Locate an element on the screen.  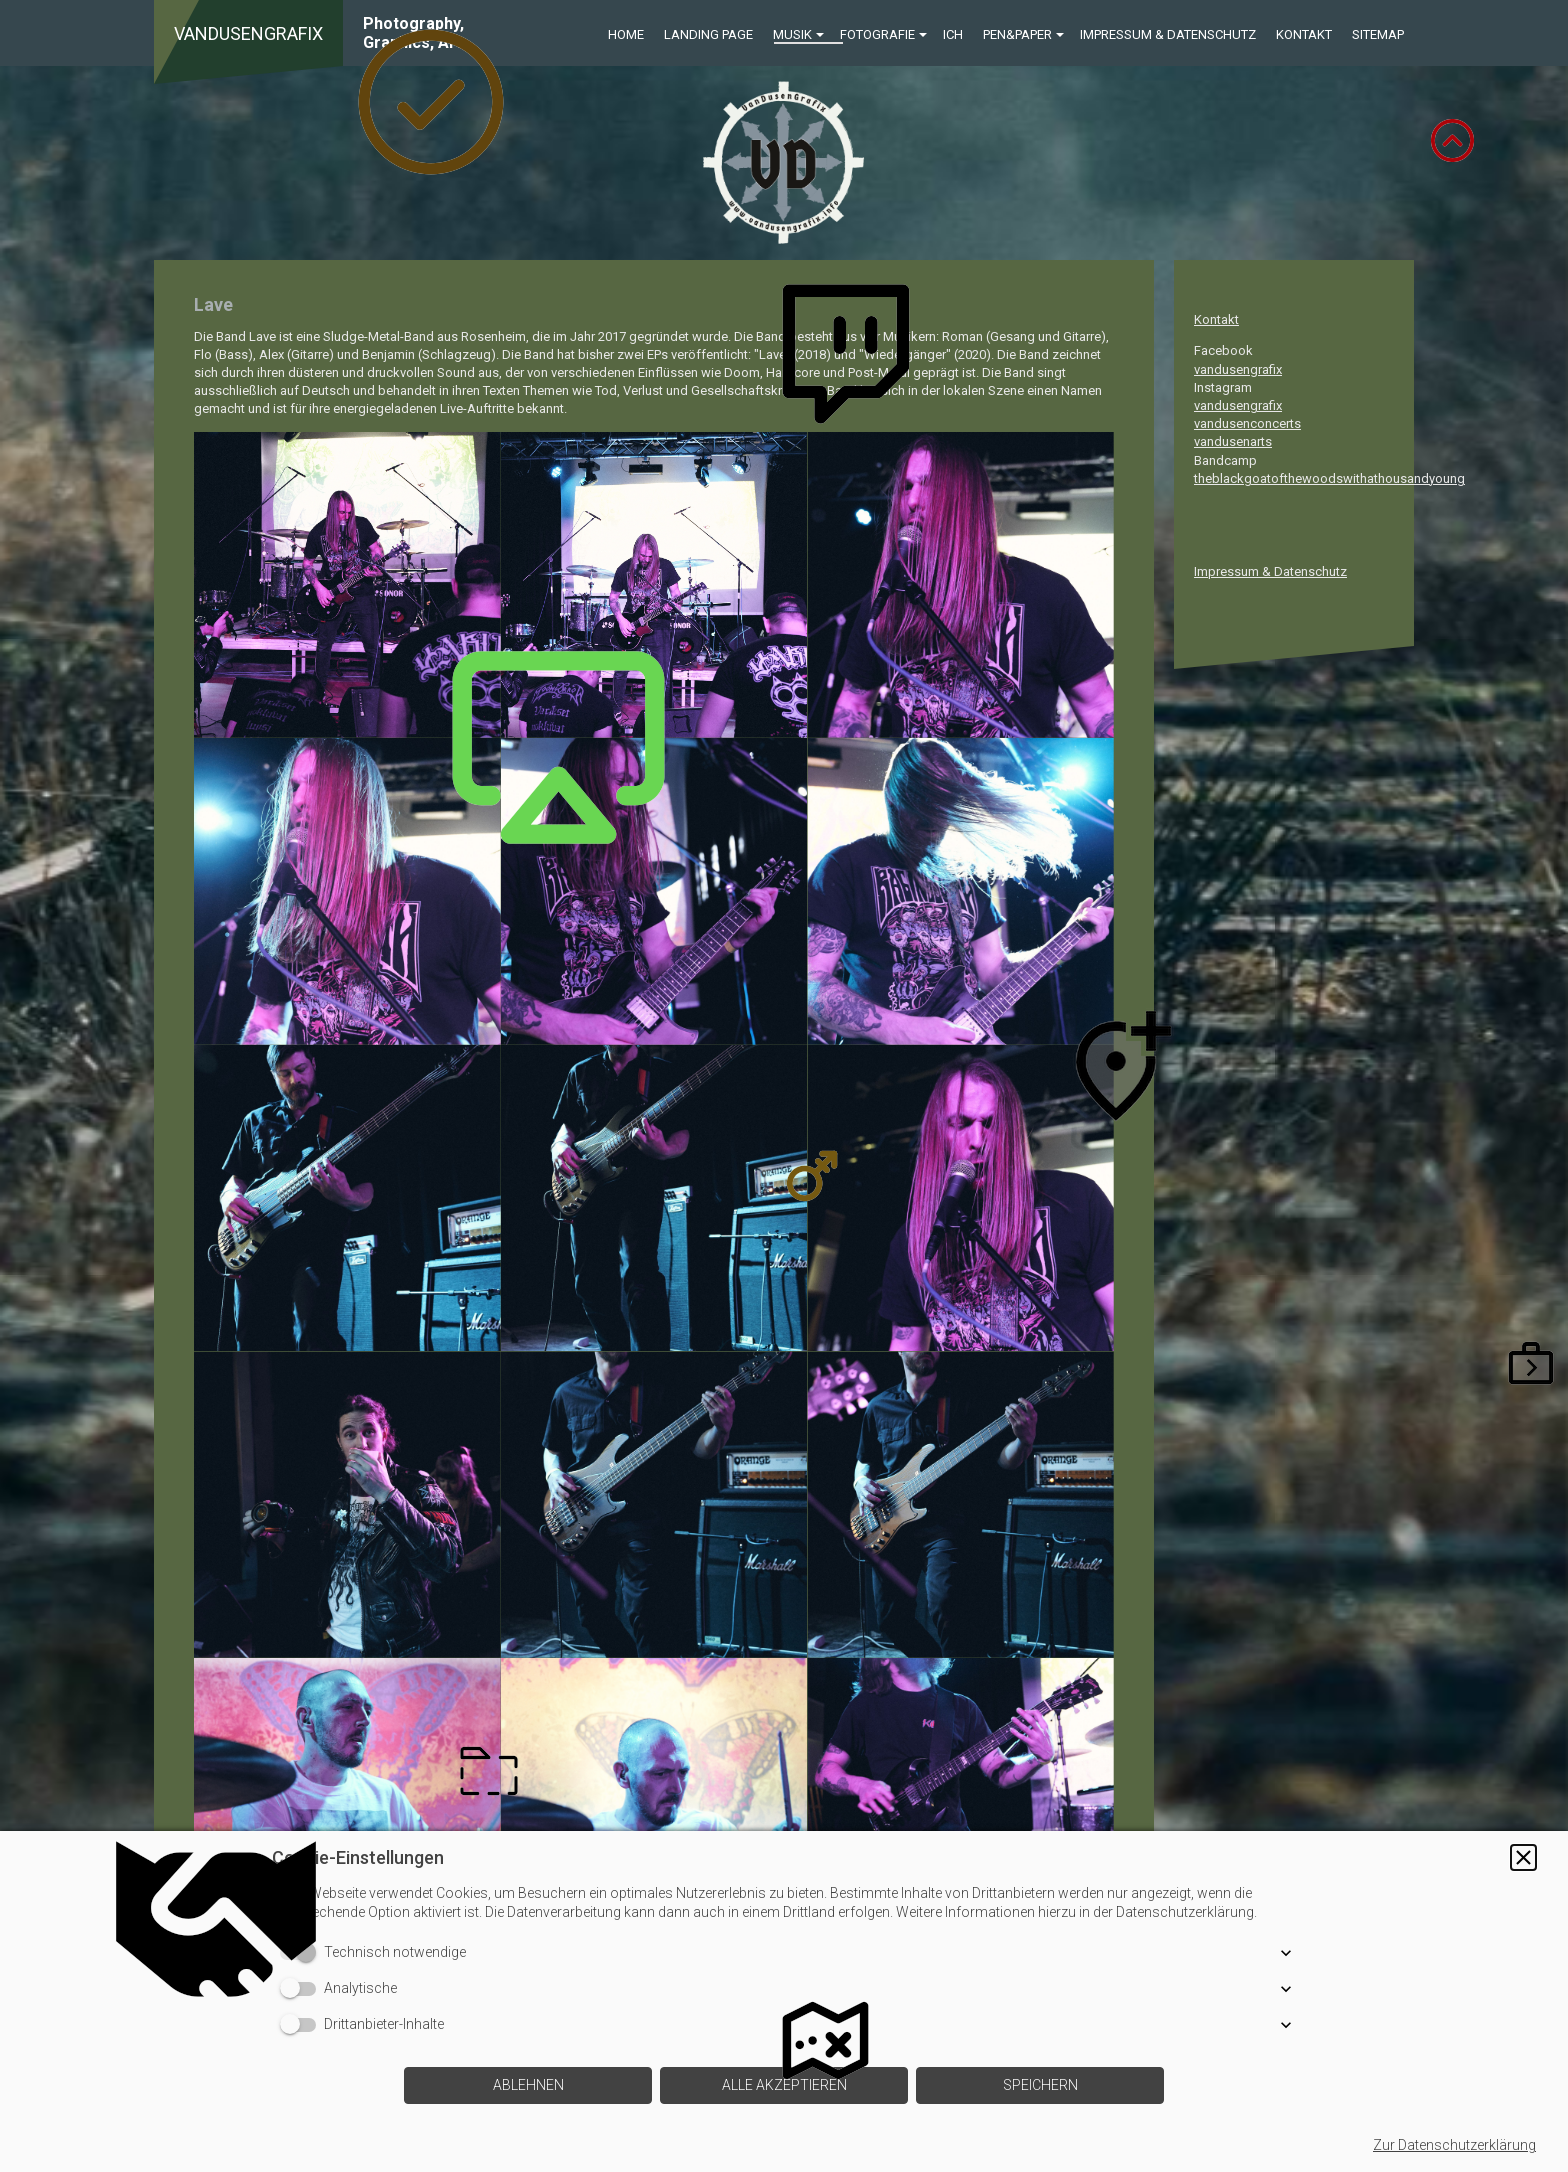
open Twitch app is located at coordinates (846, 354).